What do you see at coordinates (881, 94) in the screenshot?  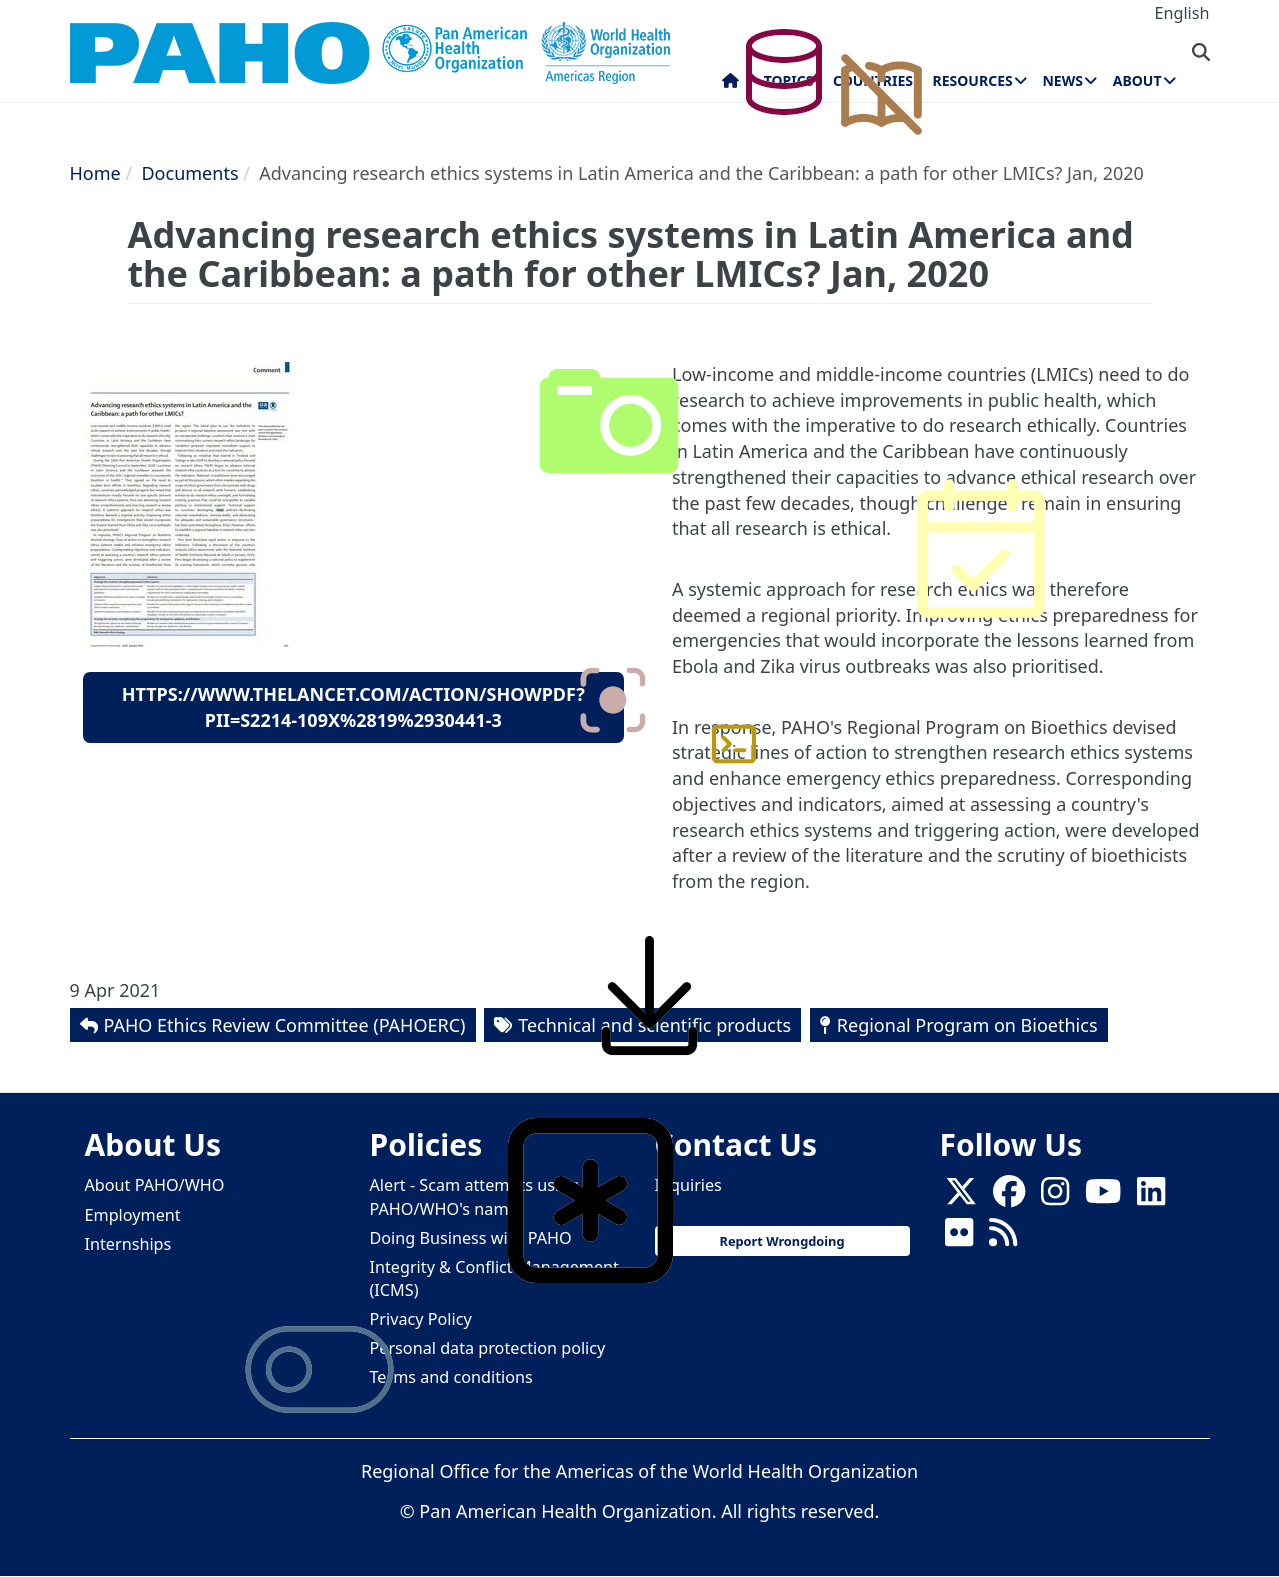 I see `book unavailable or not found` at bounding box center [881, 94].